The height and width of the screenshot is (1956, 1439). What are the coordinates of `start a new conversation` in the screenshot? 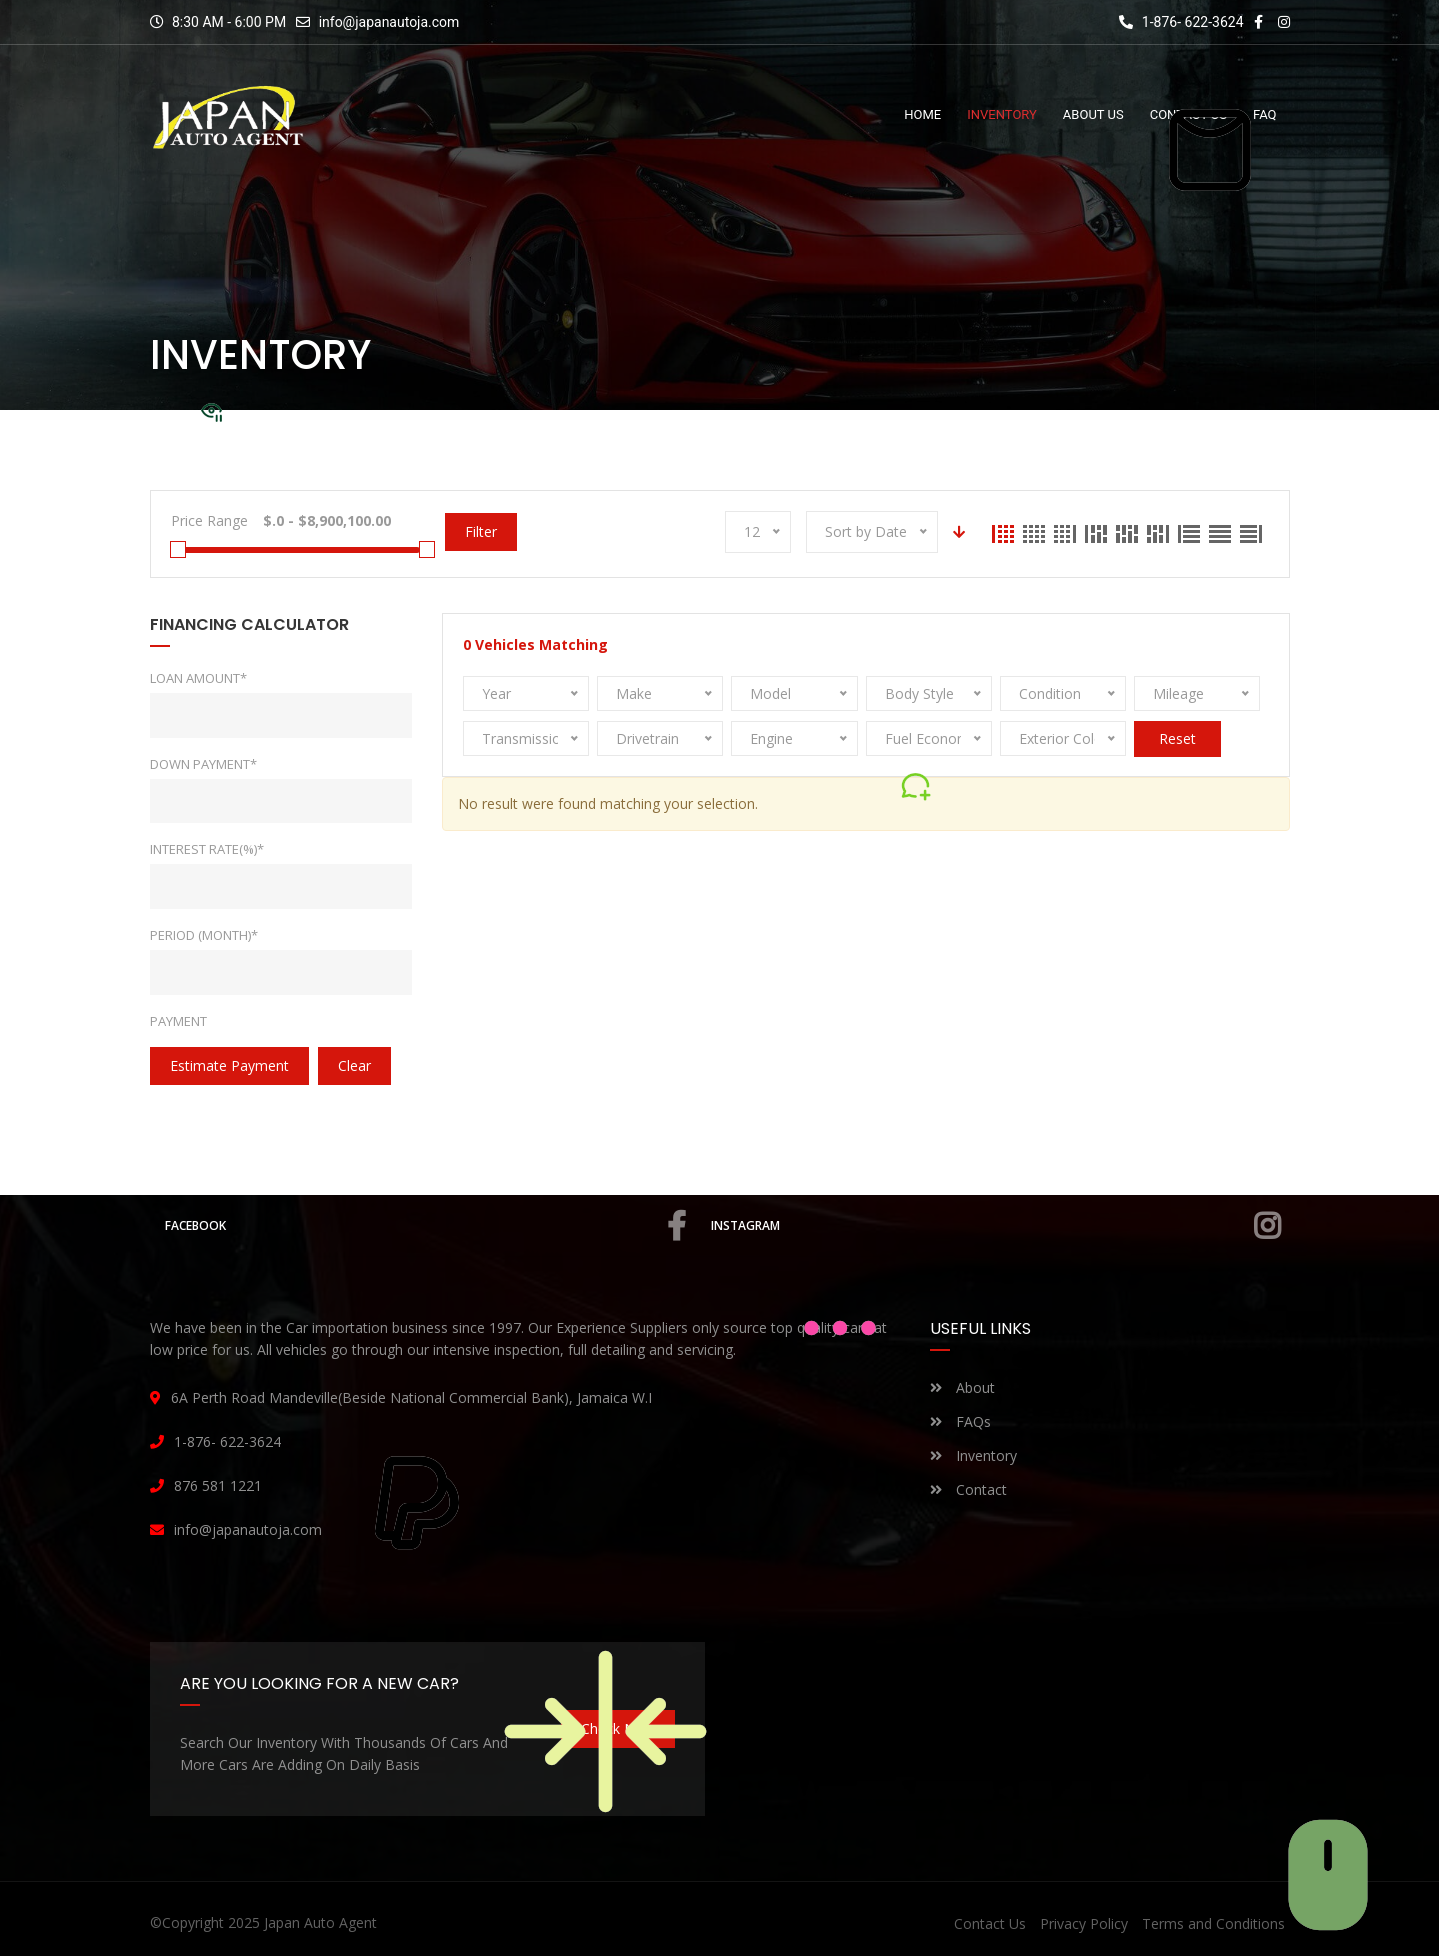 It's located at (915, 785).